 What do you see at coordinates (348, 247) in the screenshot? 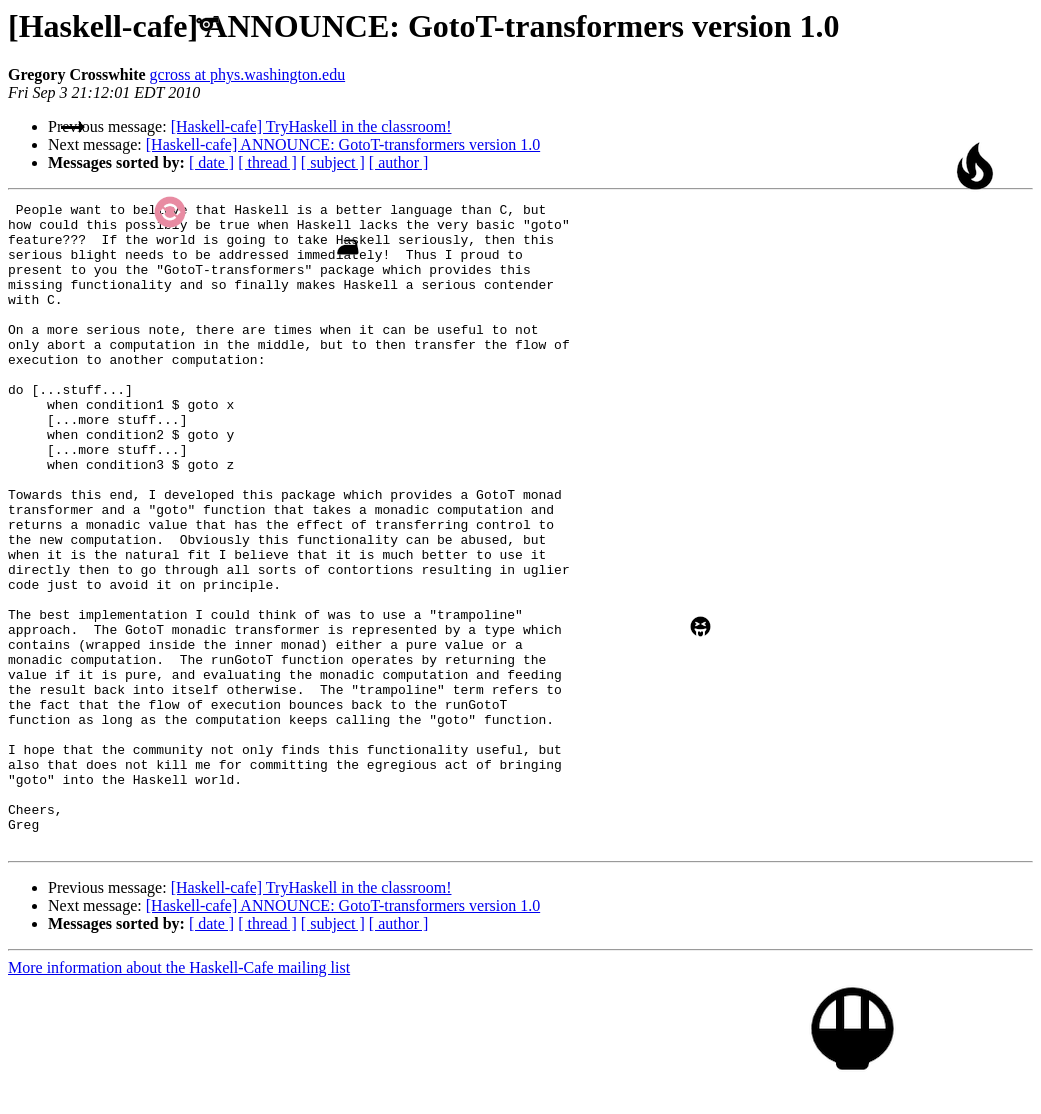
I see `ironing or garment care instructions` at bounding box center [348, 247].